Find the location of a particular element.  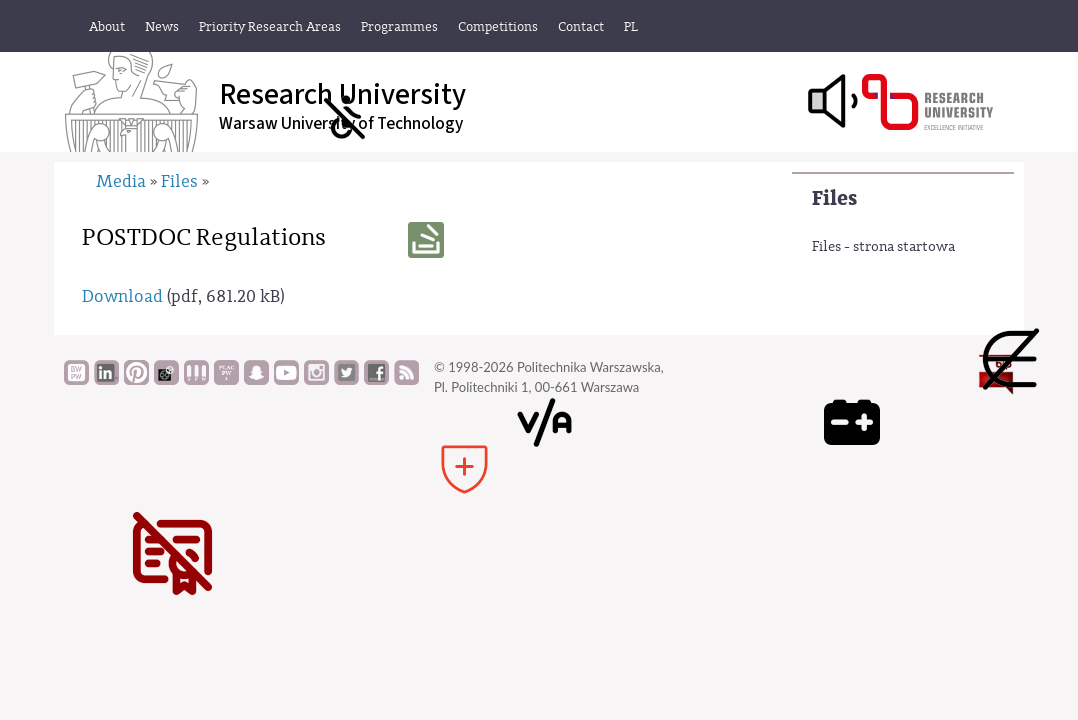

indicates location or service is not wheelchair accessible is located at coordinates (346, 117).